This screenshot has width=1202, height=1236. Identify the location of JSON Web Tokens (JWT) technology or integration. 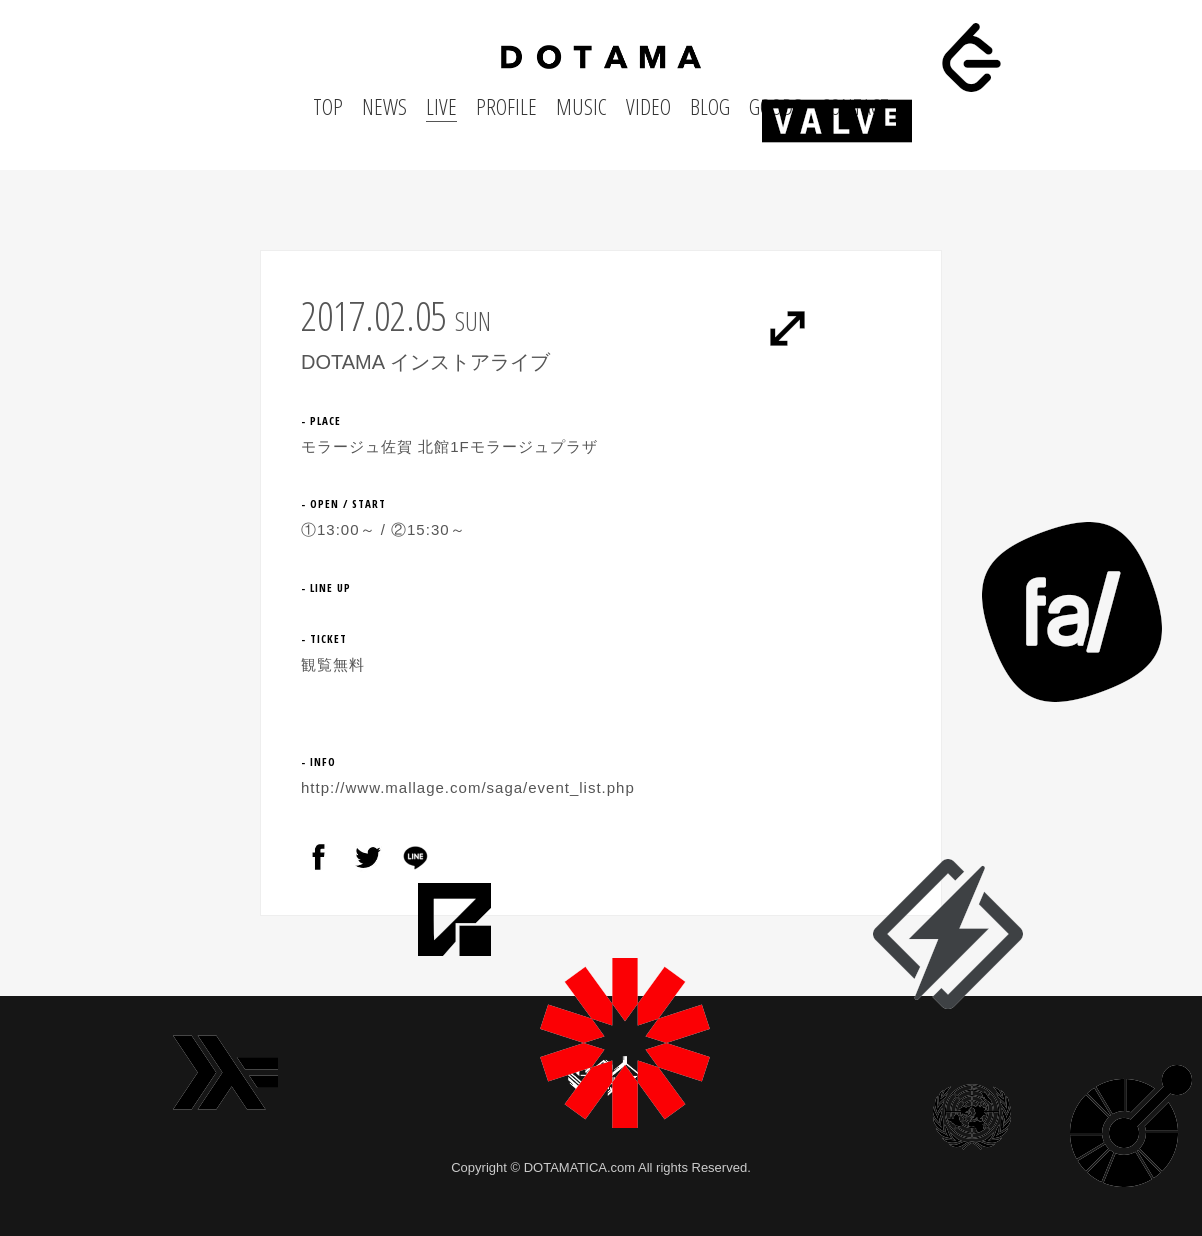
(625, 1043).